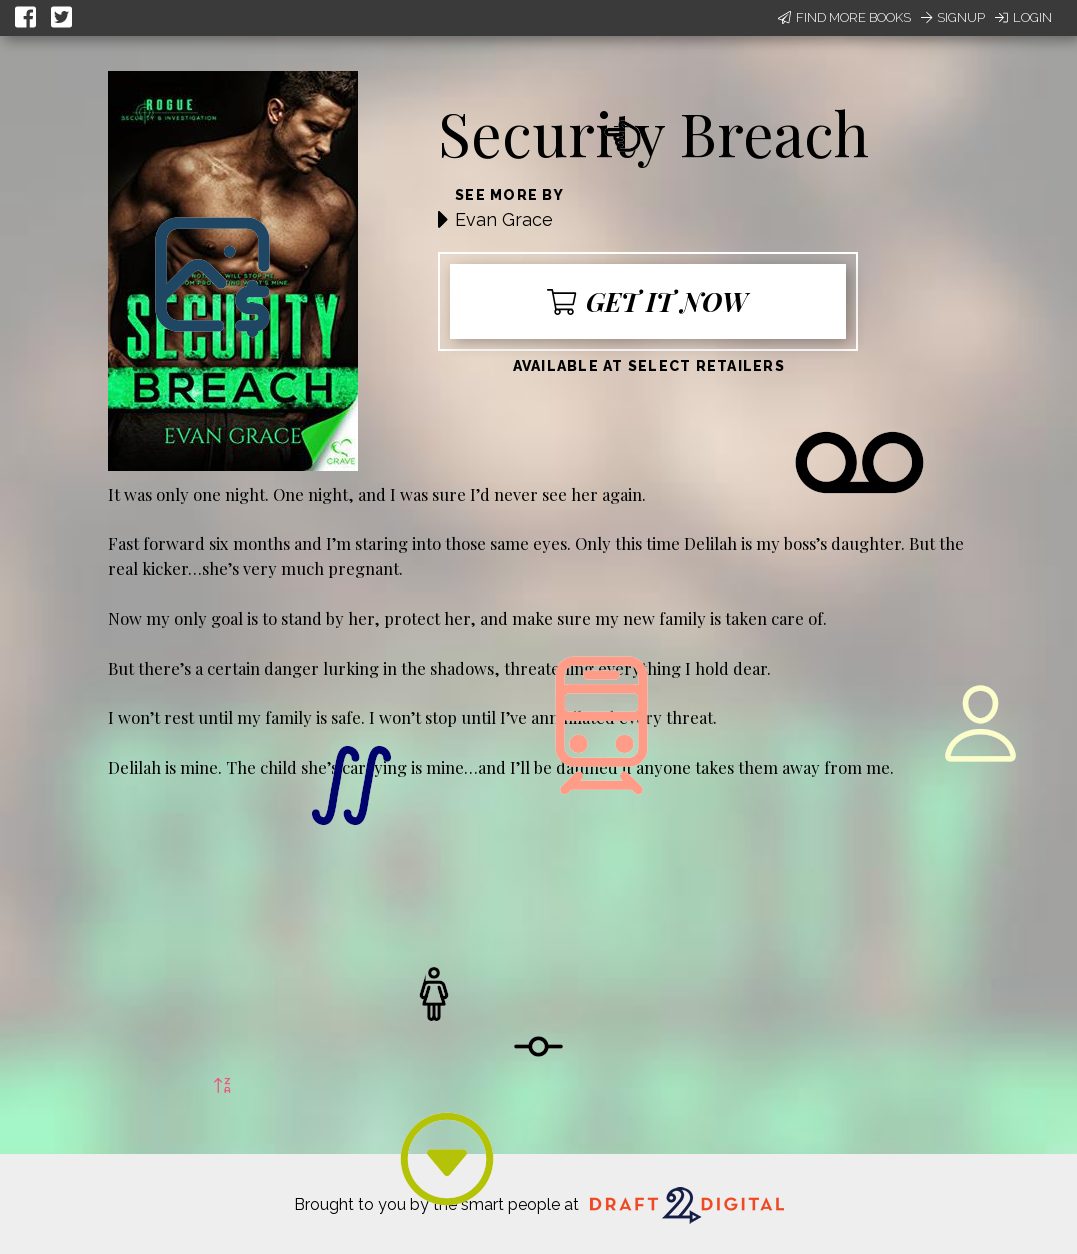  What do you see at coordinates (538, 1046) in the screenshot?
I see `view commit details in version control` at bounding box center [538, 1046].